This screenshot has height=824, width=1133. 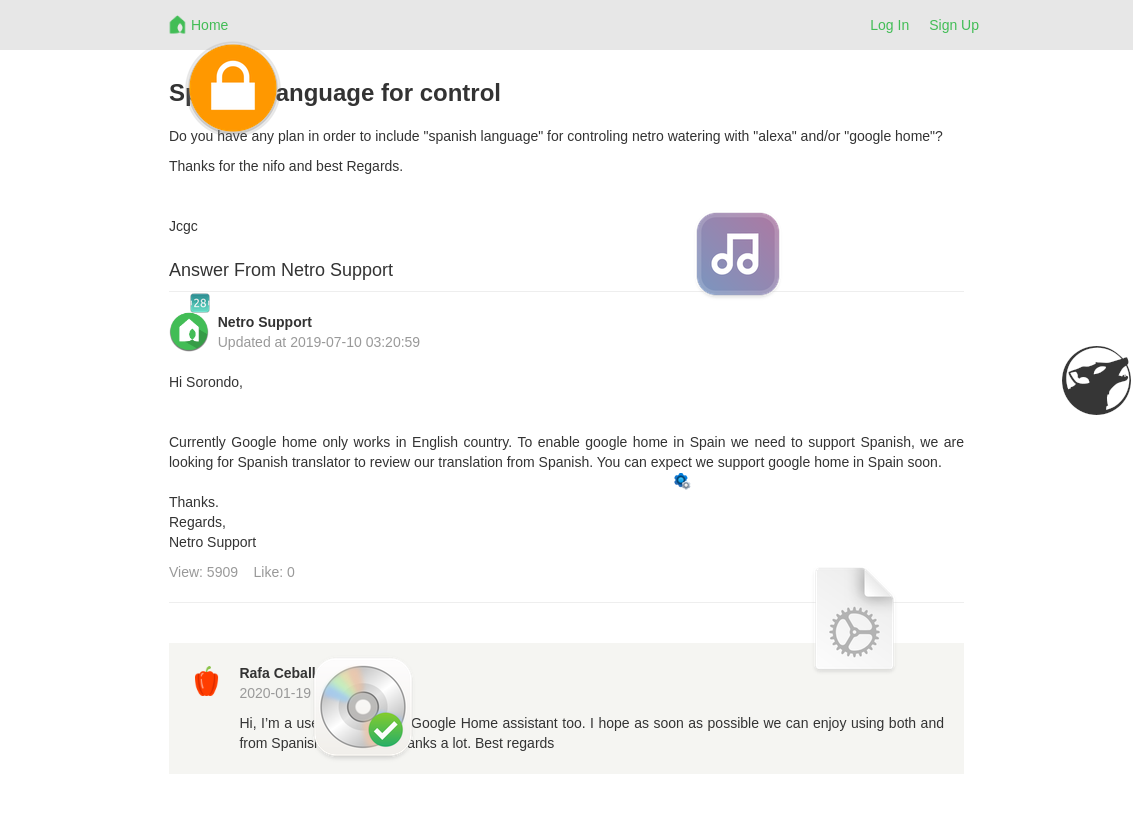 What do you see at coordinates (233, 88) in the screenshot?
I see `indicates a file or folder is read-only` at bounding box center [233, 88].